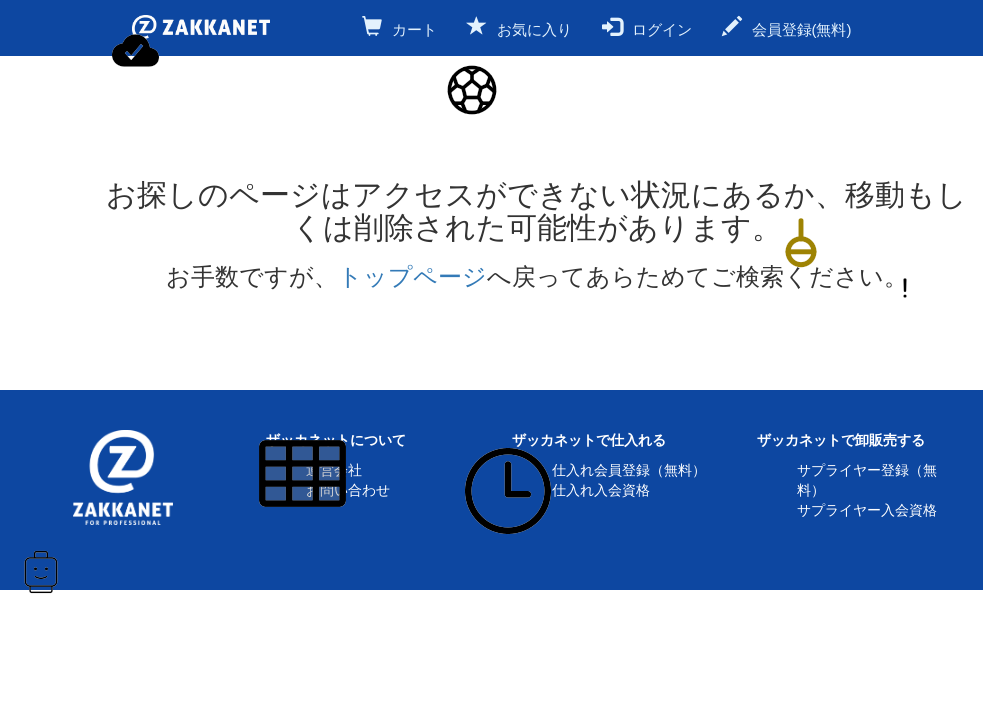  I want to click on indicates a playful or fun mode, so click(41, 572).